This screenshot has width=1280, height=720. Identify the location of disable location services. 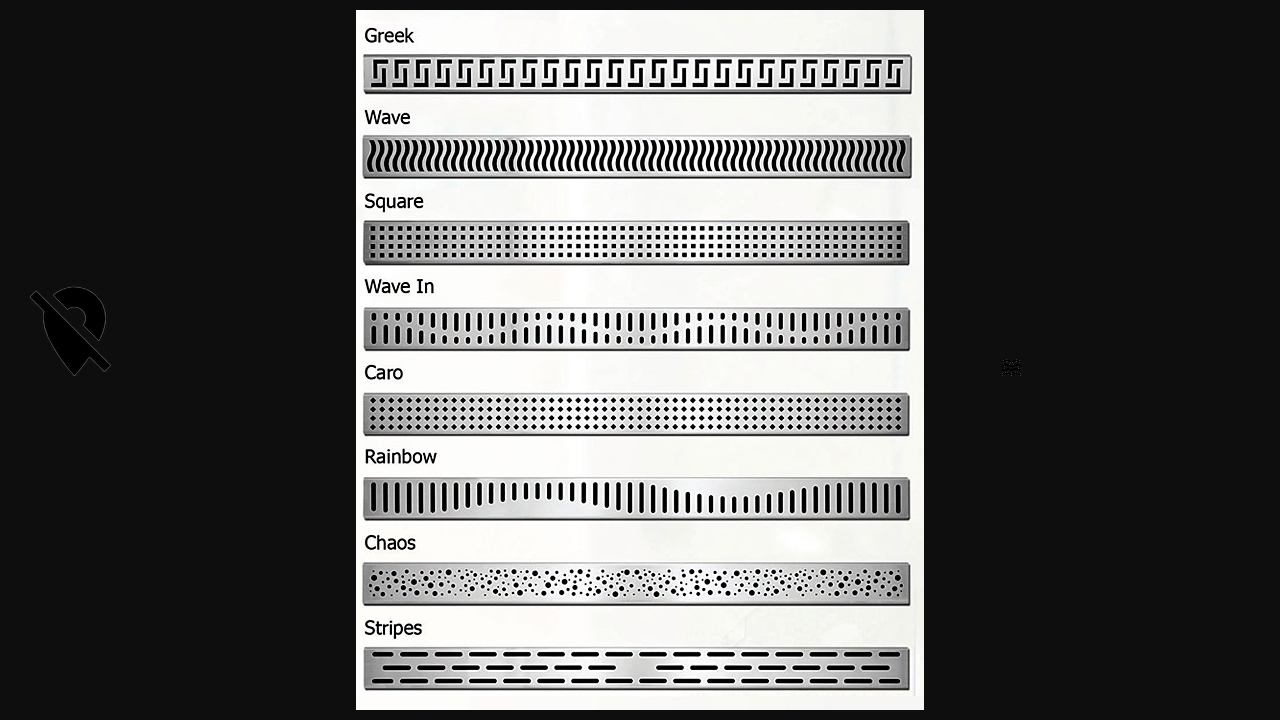
(74, 331).